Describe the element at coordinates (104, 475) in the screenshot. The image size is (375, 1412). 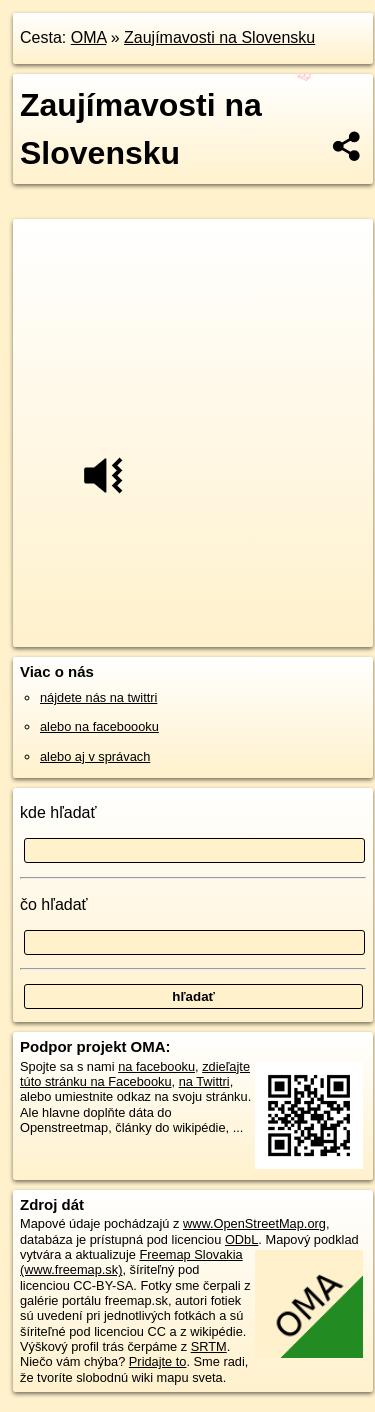
I see `set device to vibrate mode` at that location.